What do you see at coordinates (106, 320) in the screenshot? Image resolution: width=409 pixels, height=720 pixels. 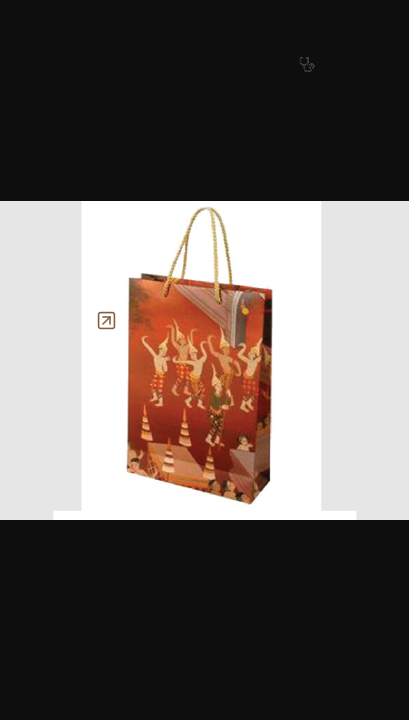 I see `open link in a new window or tab` at bounding box center [106, 320].